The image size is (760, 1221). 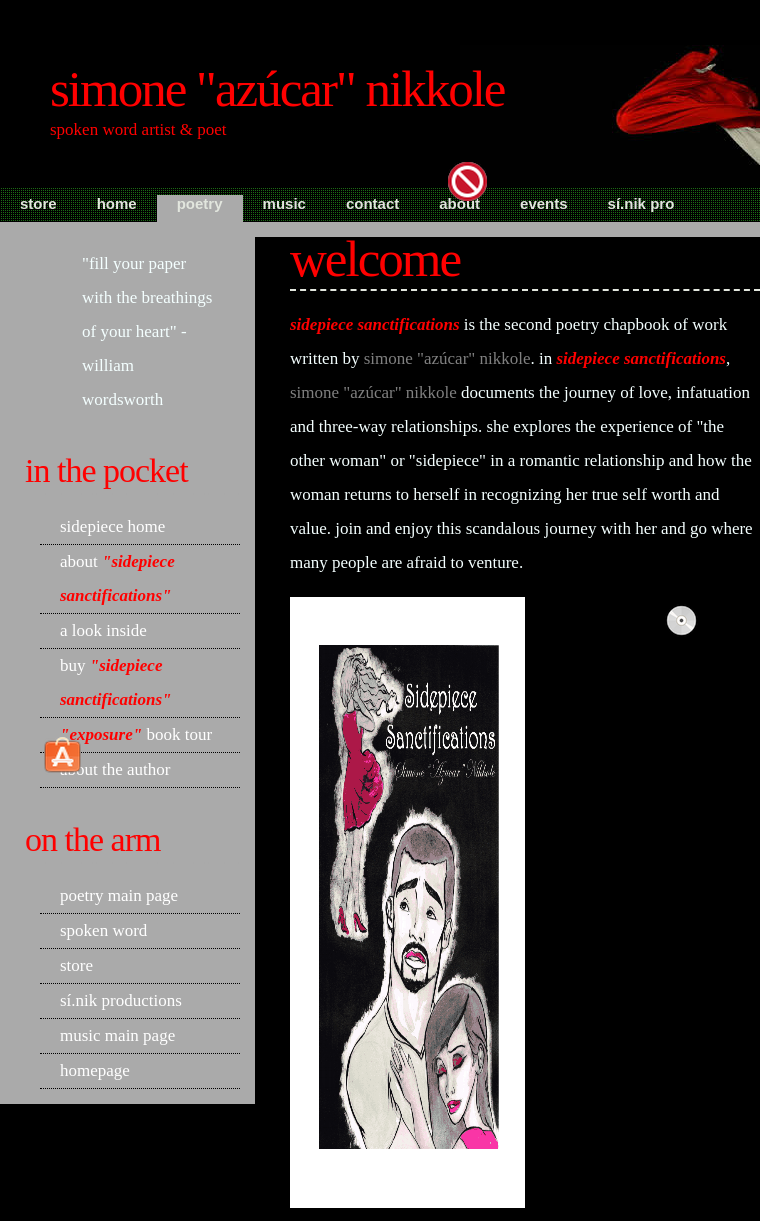 I want to click on delete or remove selected item, so click(x=467, y=181).